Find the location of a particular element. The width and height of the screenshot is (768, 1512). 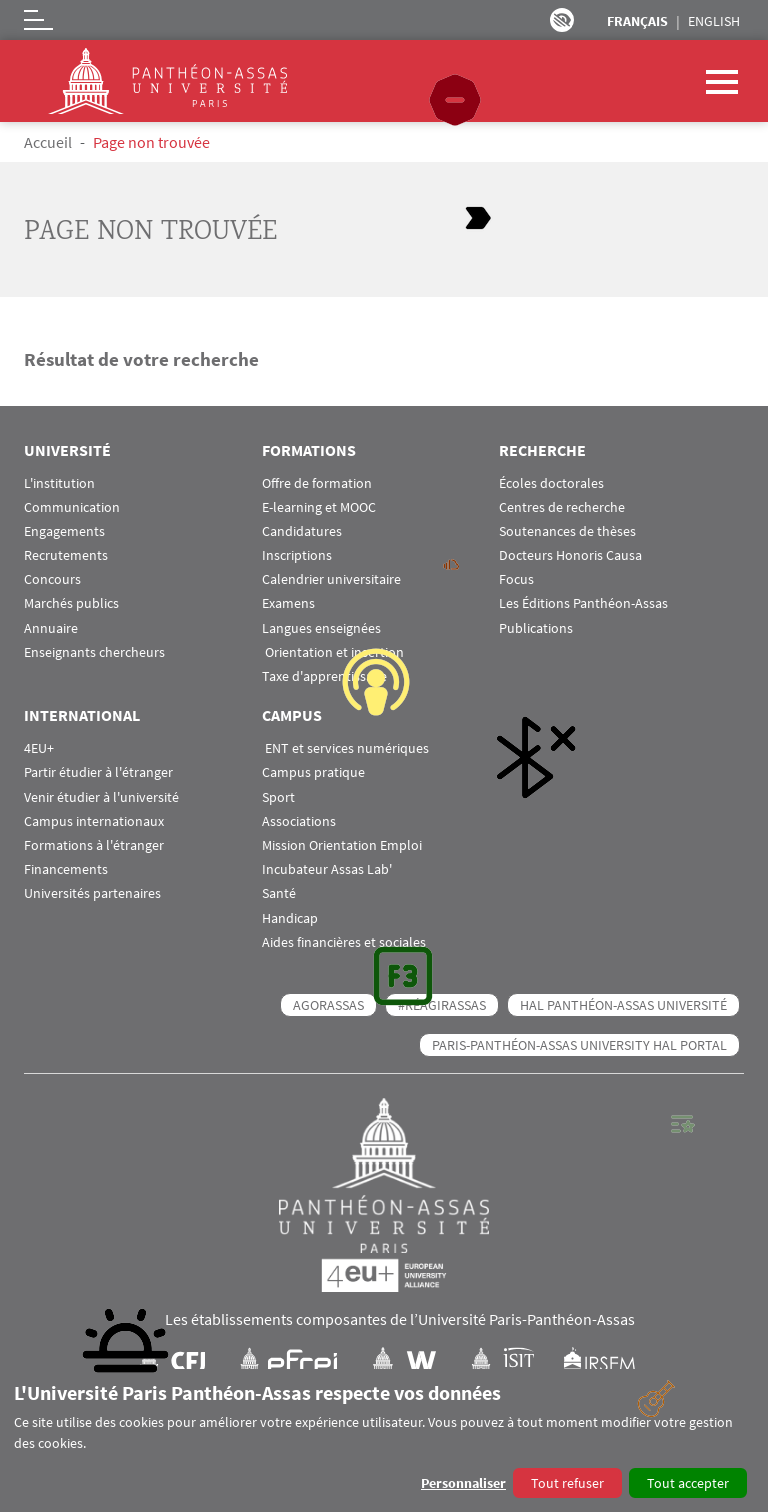

access music or audio content is located at coordinates (656, 1399).